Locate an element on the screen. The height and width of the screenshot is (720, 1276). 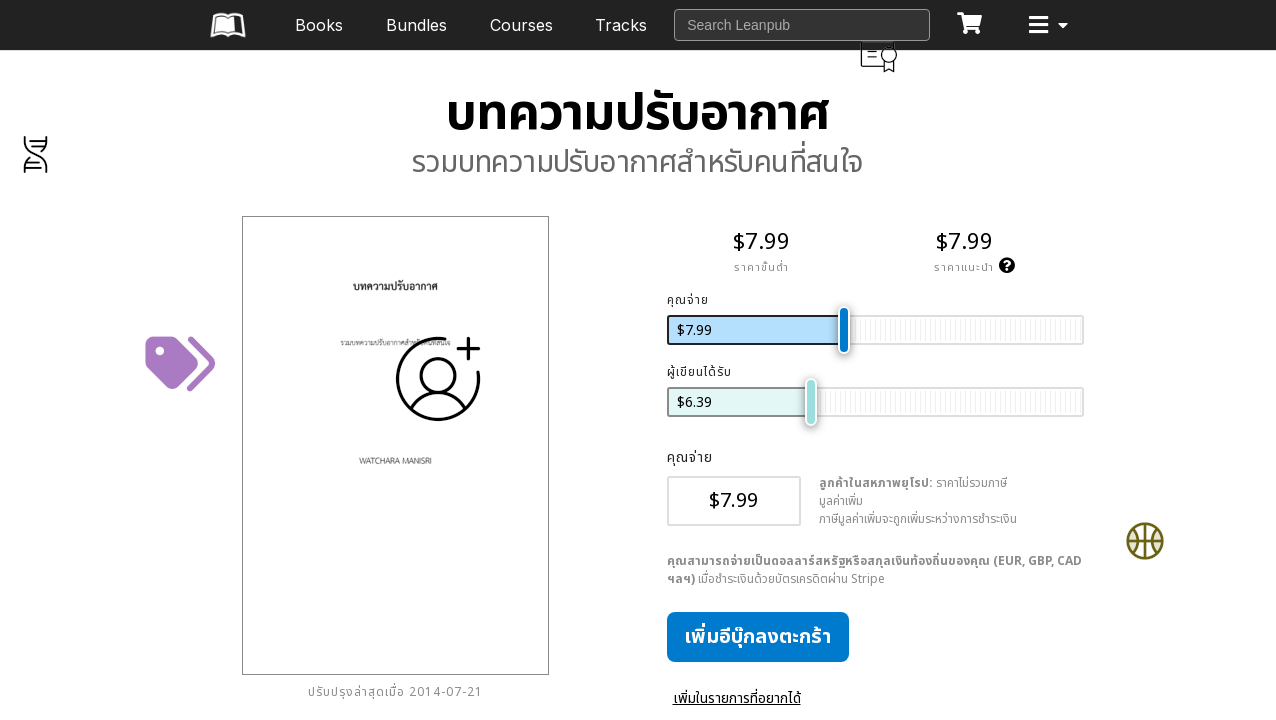
access sports or basketball-related content is located at coordinates (1145, 541).